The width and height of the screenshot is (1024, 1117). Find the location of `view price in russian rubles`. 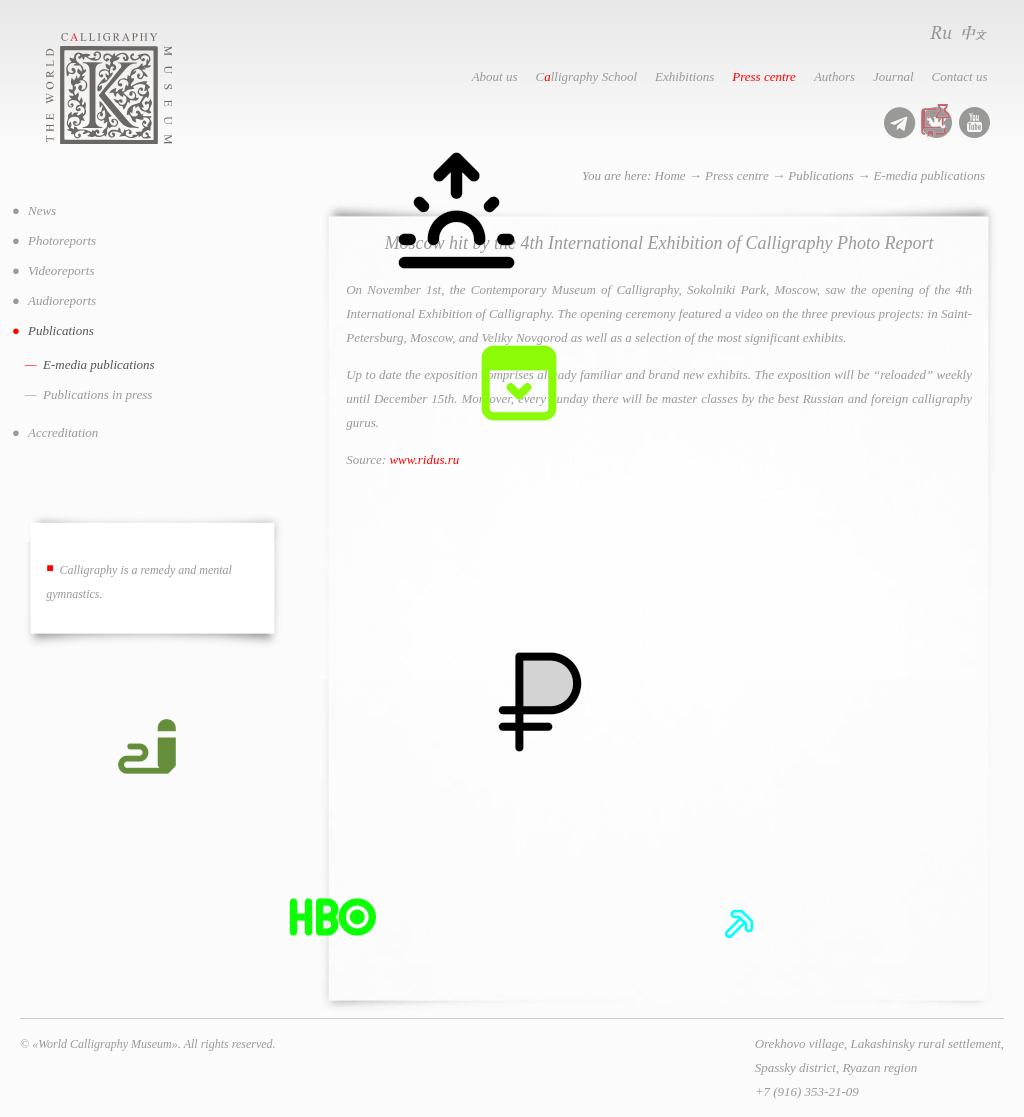

view price in russian rubles is located at coordinates (540, 702).